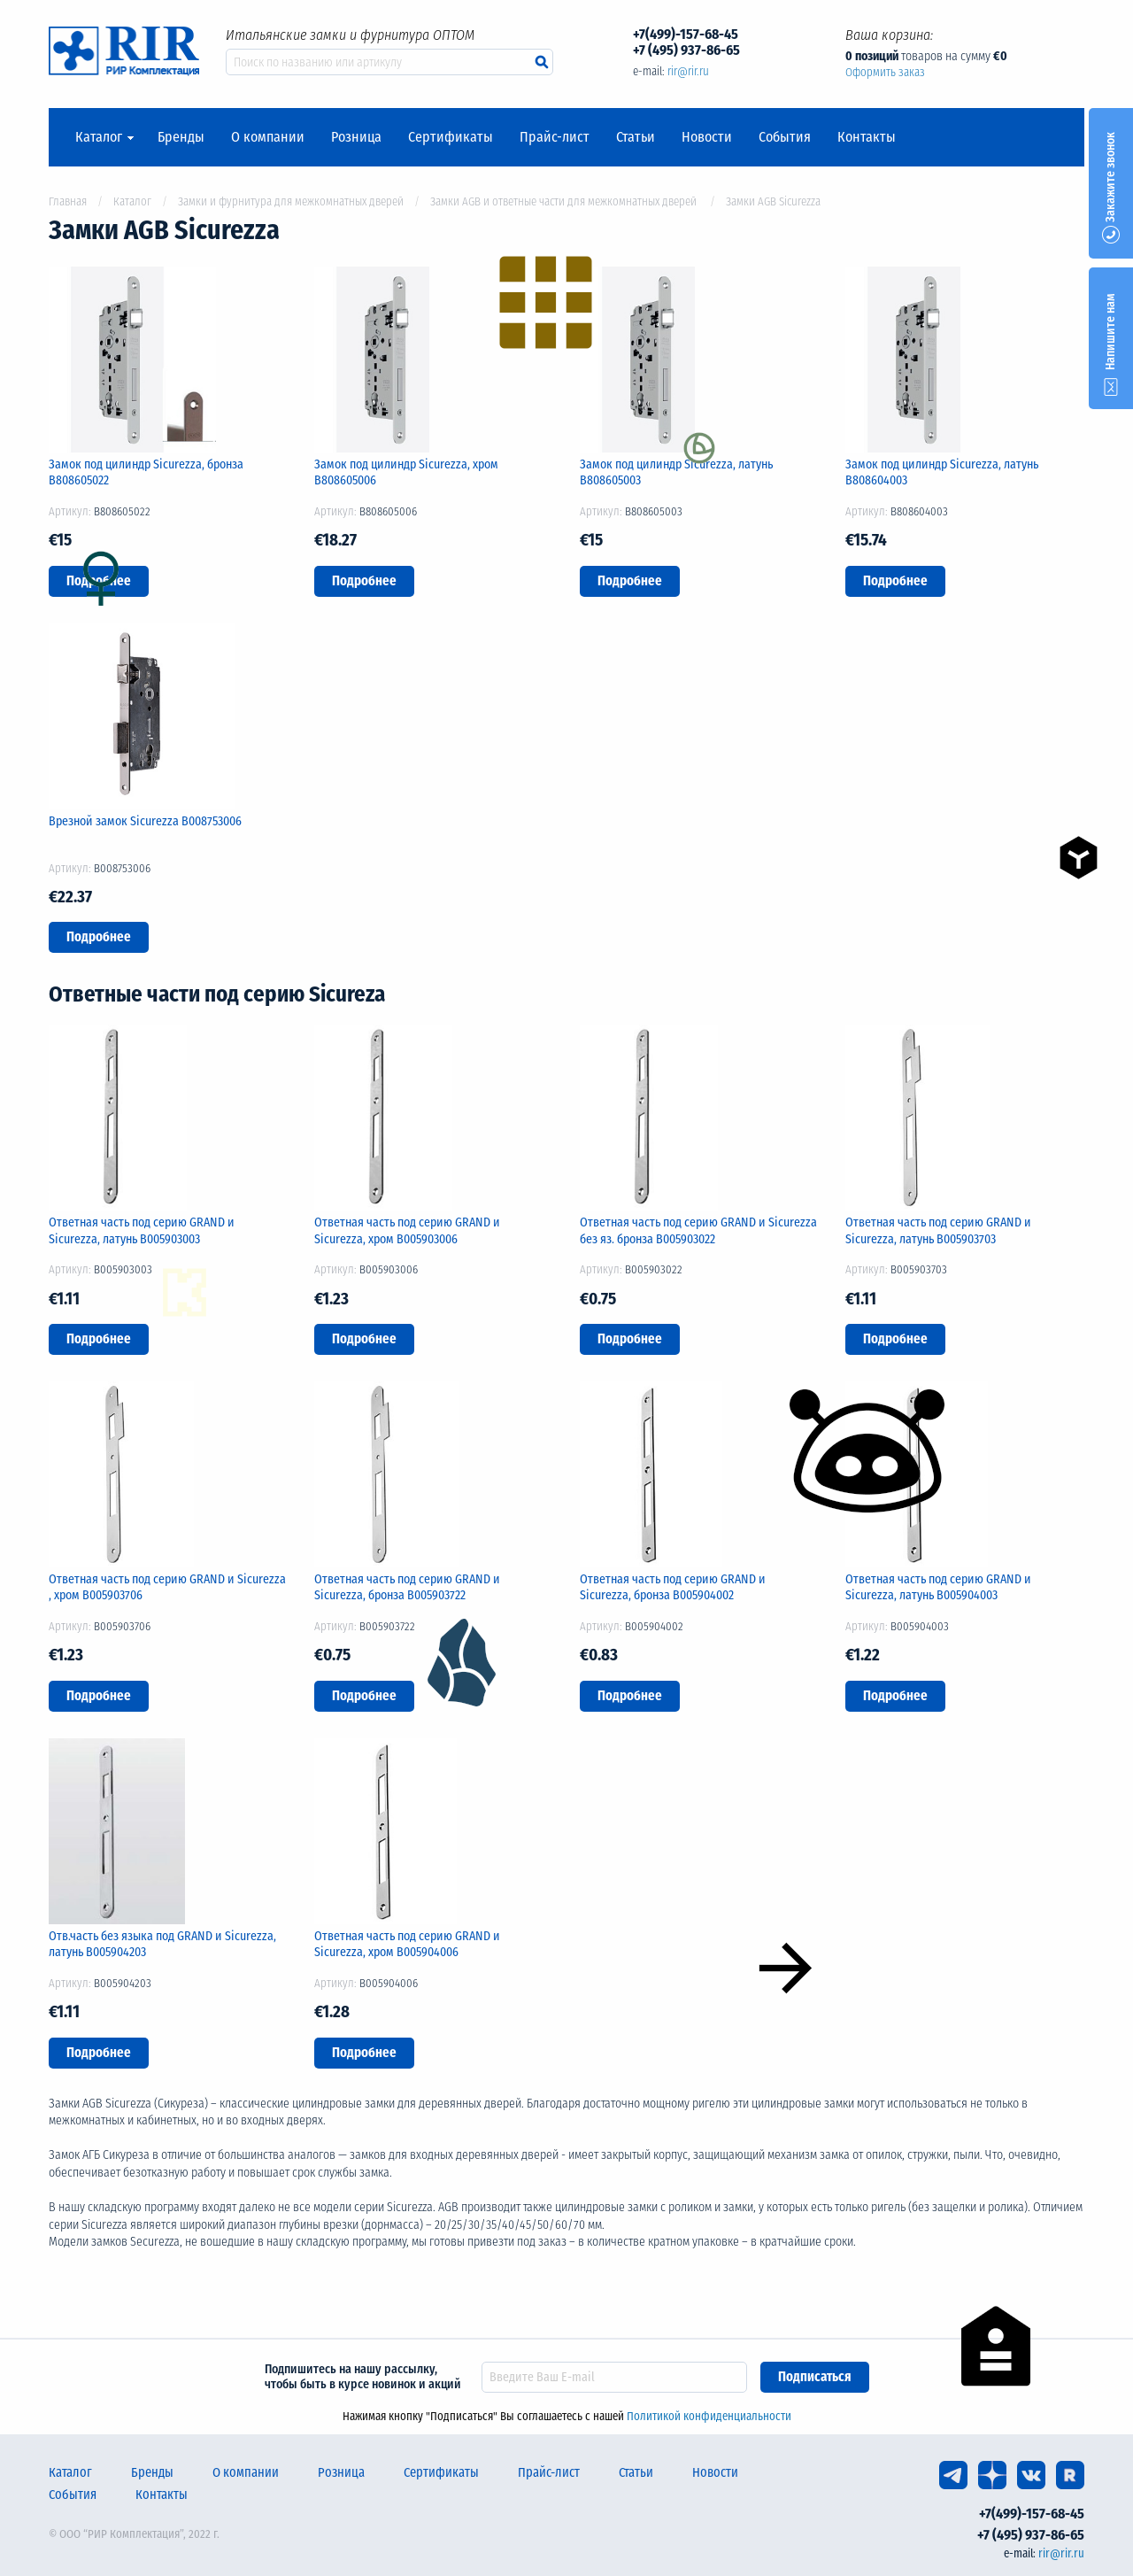 This screenshot has height=2576, width=1133. Describe the element at coordinates (867, 1450) in the screenshot. I see `alby browser extension logo` at that location.